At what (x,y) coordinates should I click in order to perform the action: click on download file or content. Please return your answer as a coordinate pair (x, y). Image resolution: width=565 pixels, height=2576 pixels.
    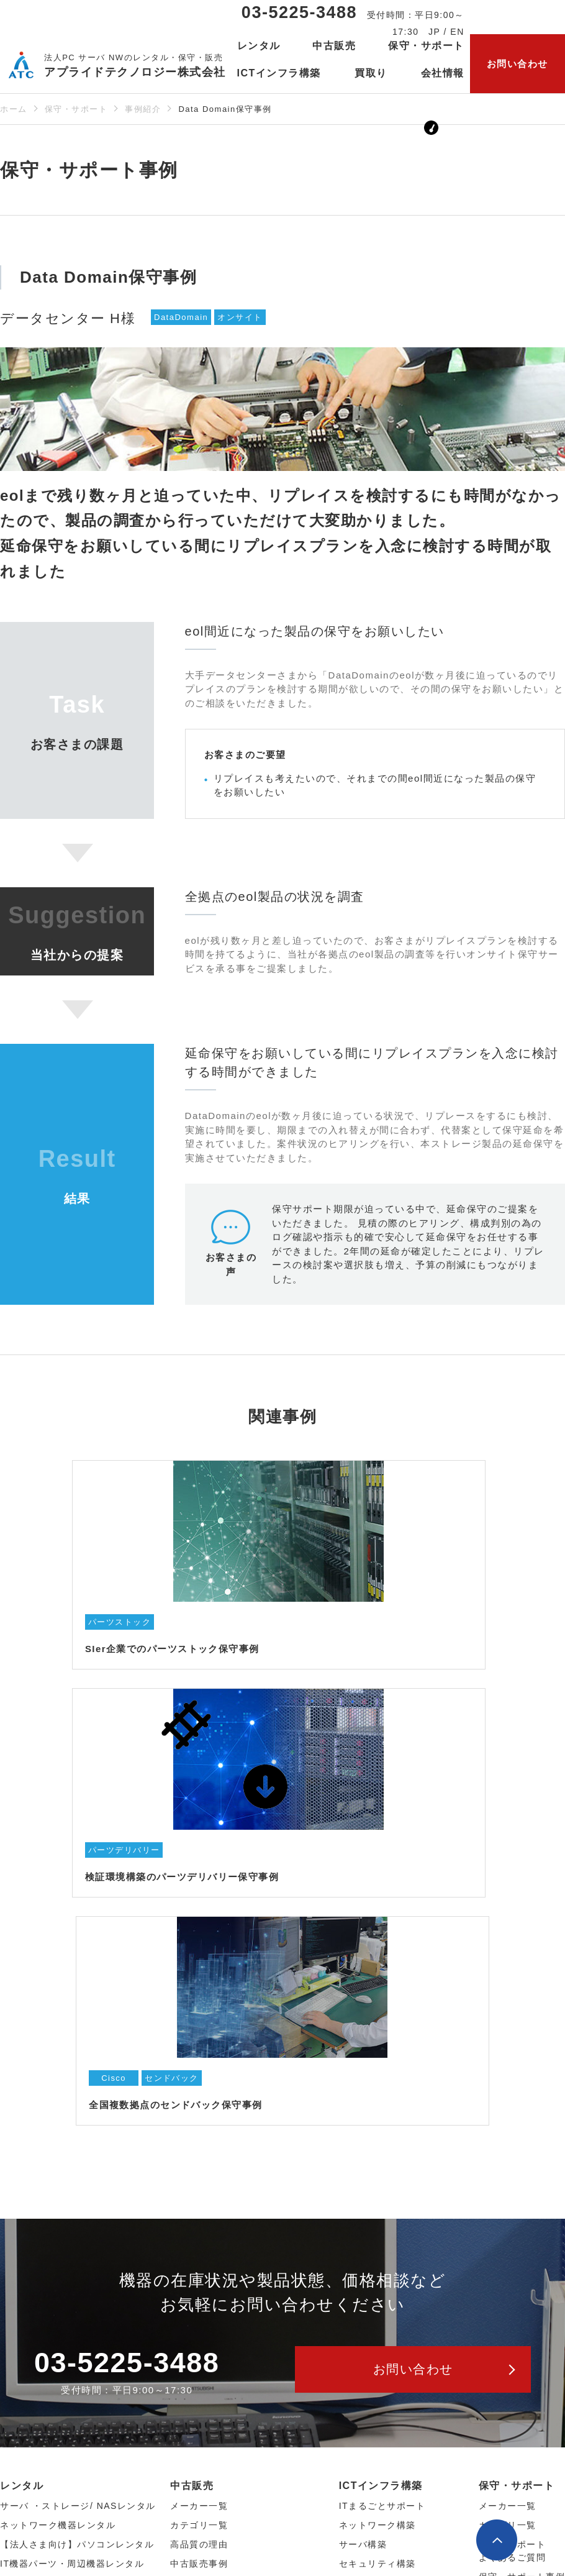
    Looking at the image, I should click on (265, 1786).